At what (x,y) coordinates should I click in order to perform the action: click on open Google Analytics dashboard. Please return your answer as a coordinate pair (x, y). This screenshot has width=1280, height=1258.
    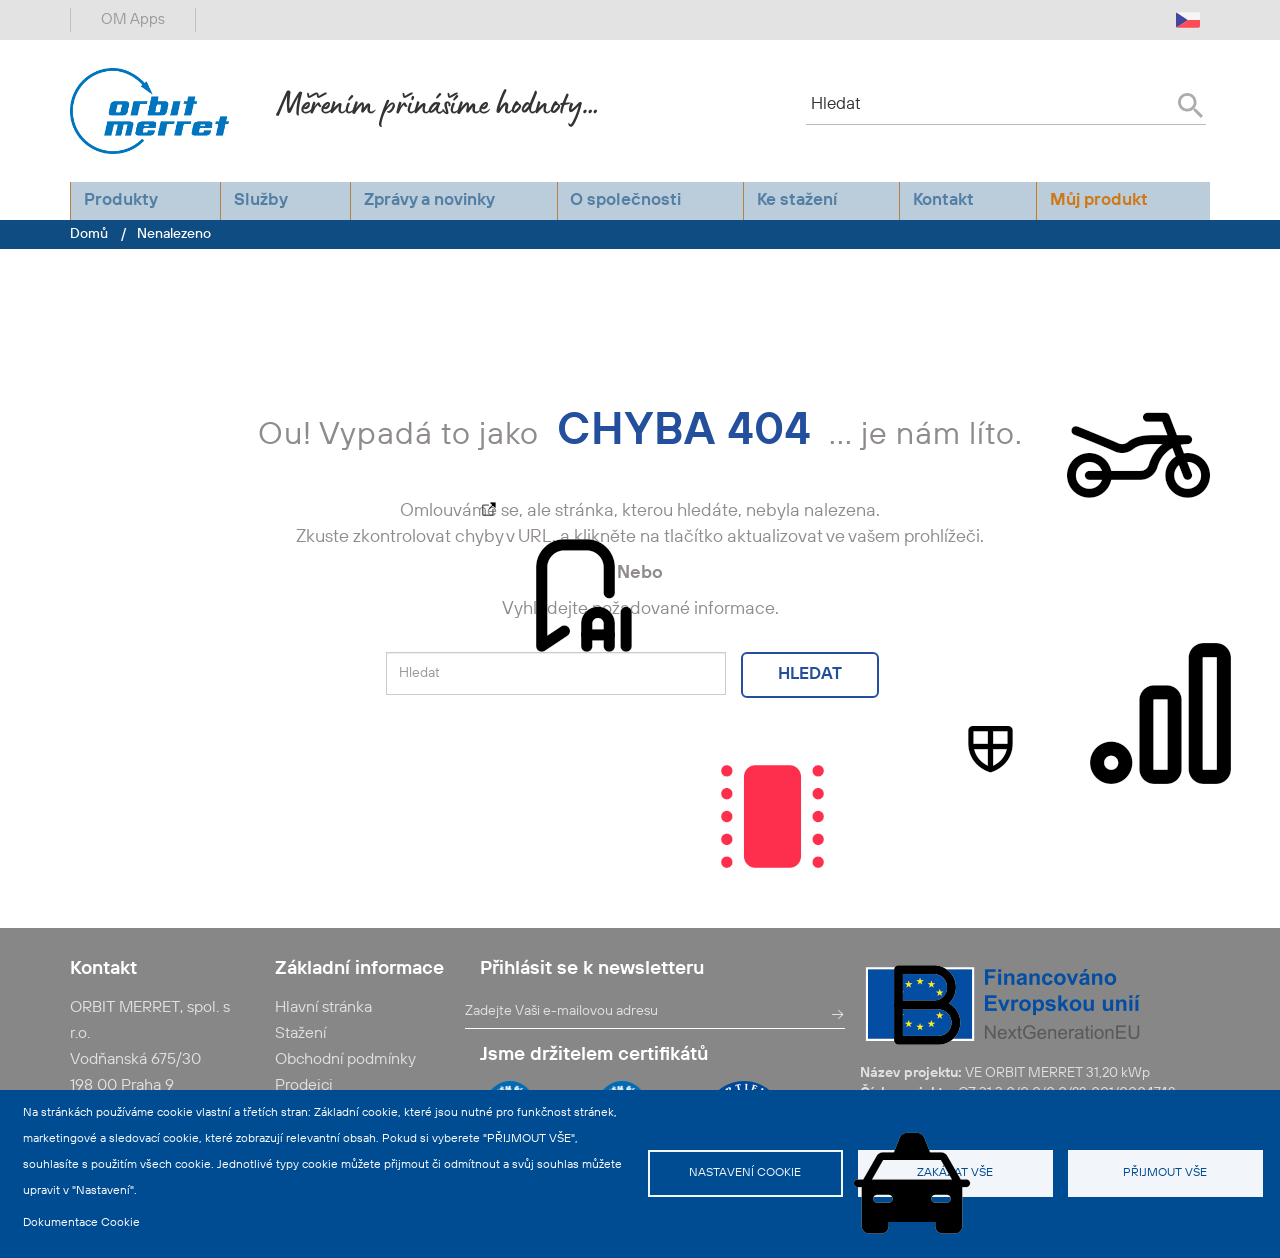
    Looking at the image, I should click on (1160, 713).